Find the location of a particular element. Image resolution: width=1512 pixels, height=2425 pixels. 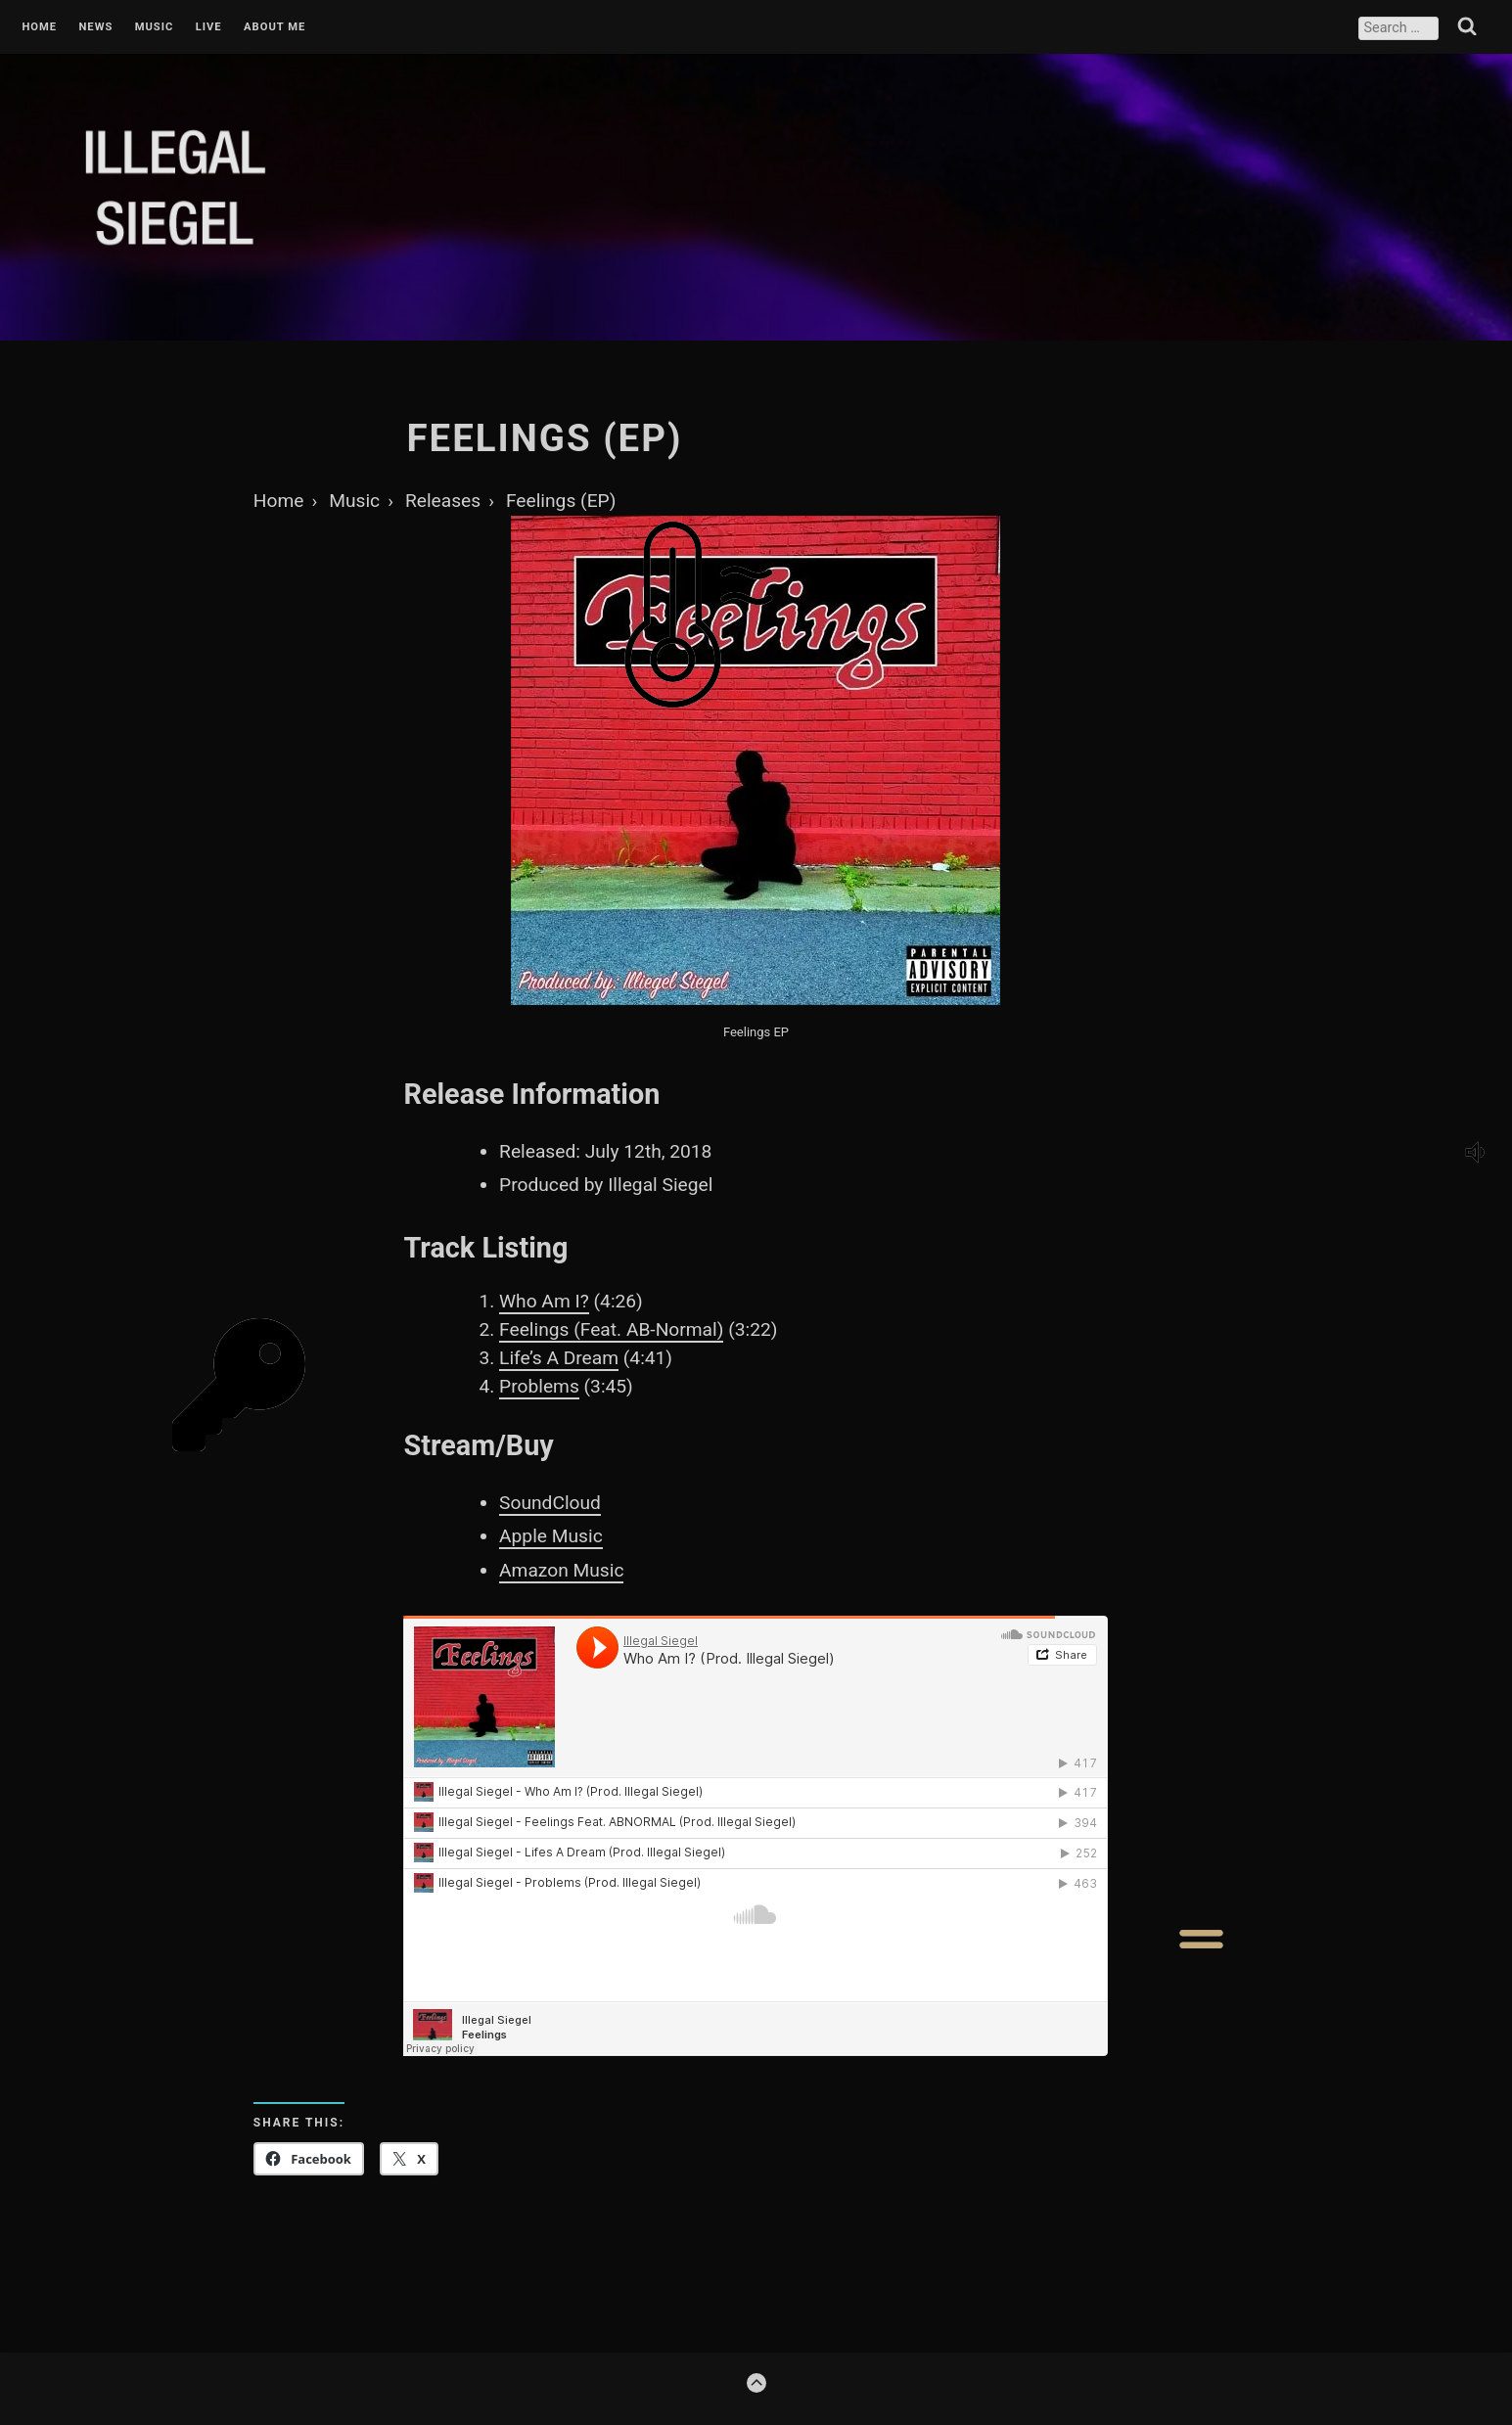

access security or password settings is located at coordinates (239, 1385).